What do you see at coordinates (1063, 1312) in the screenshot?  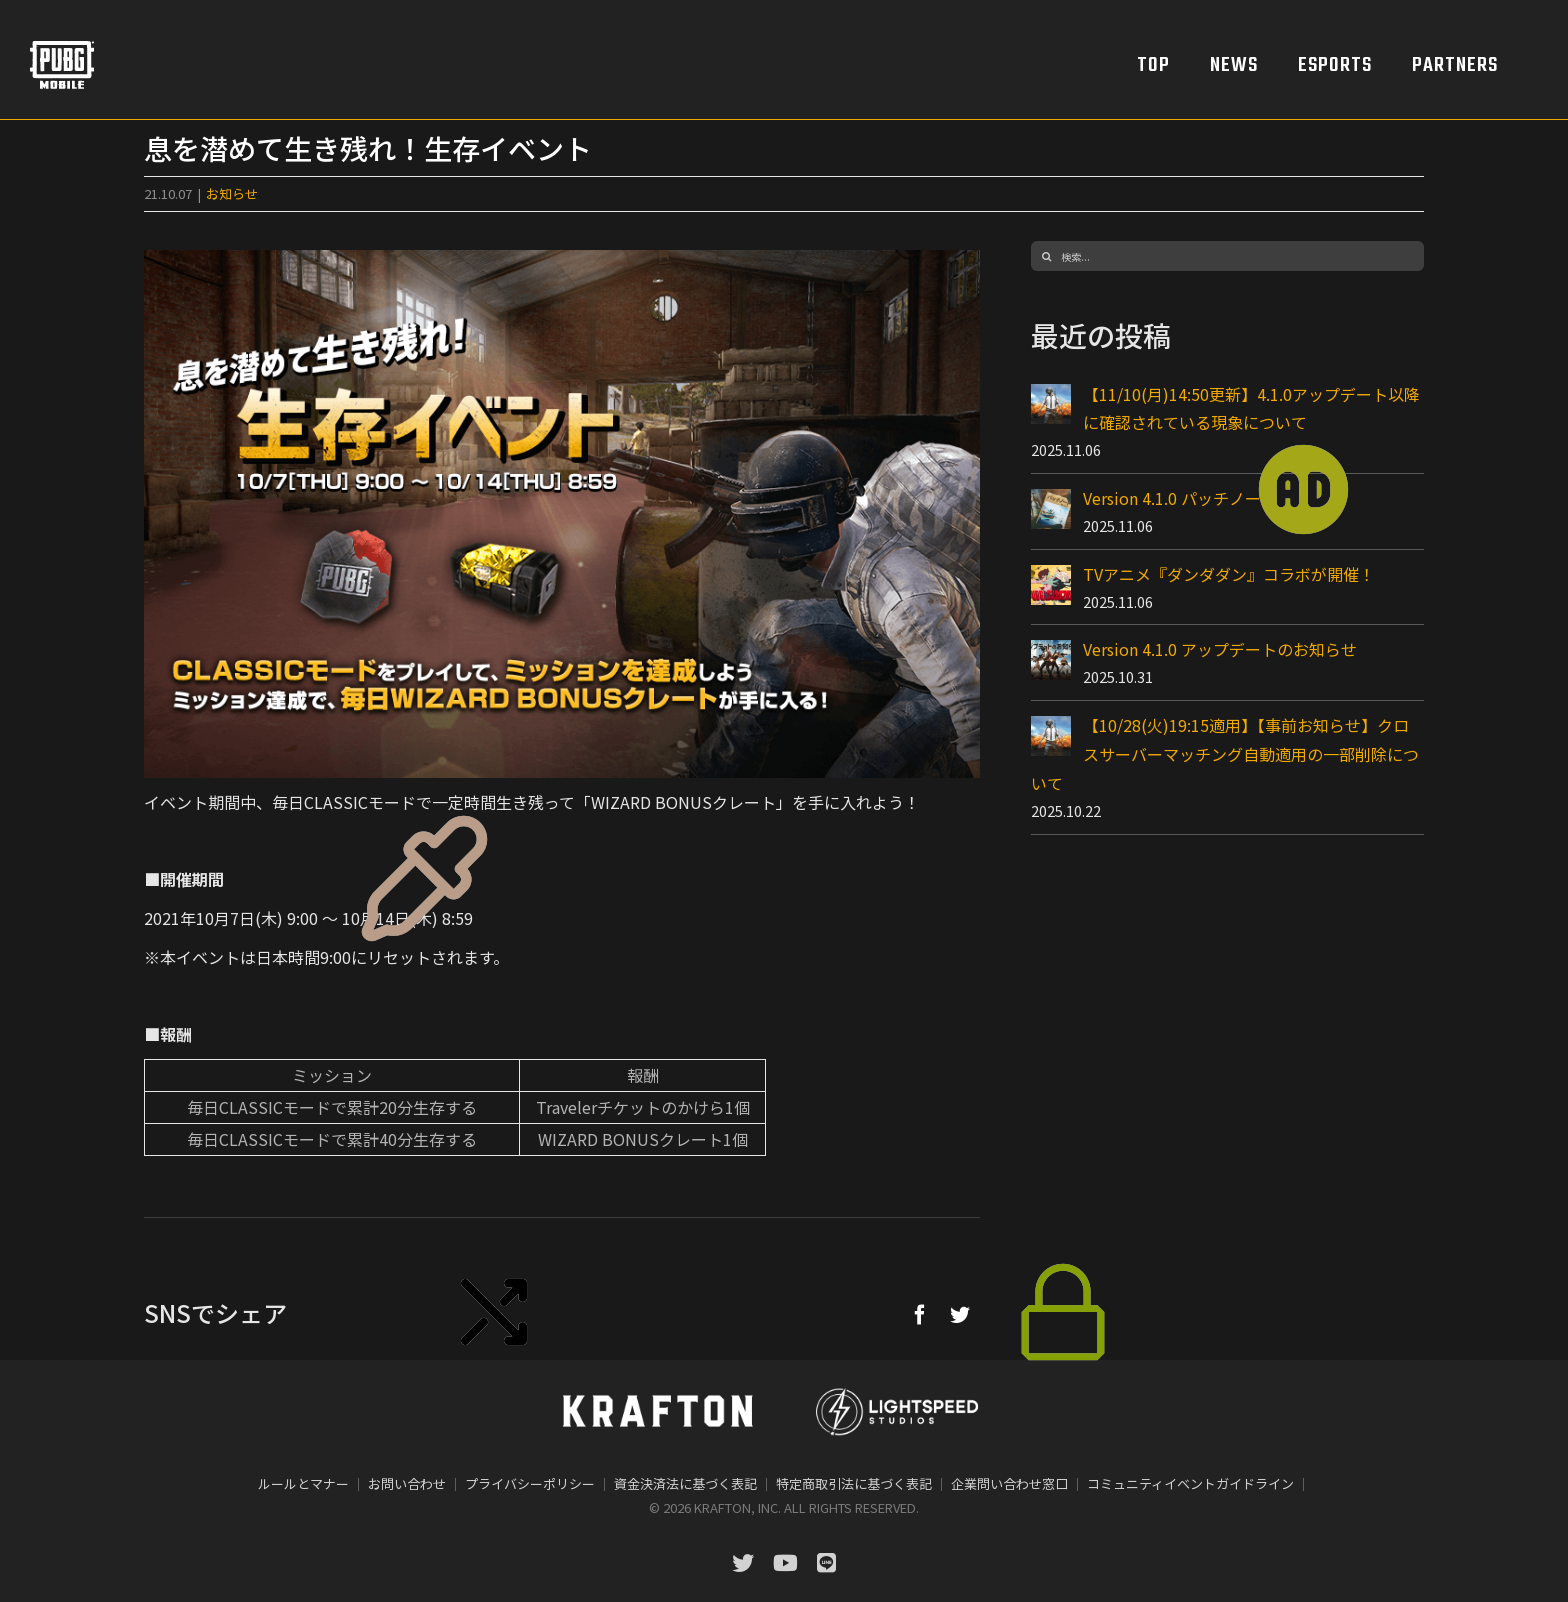 I see `indicates a locked or secured item` at bounding box center [1063, 1312].